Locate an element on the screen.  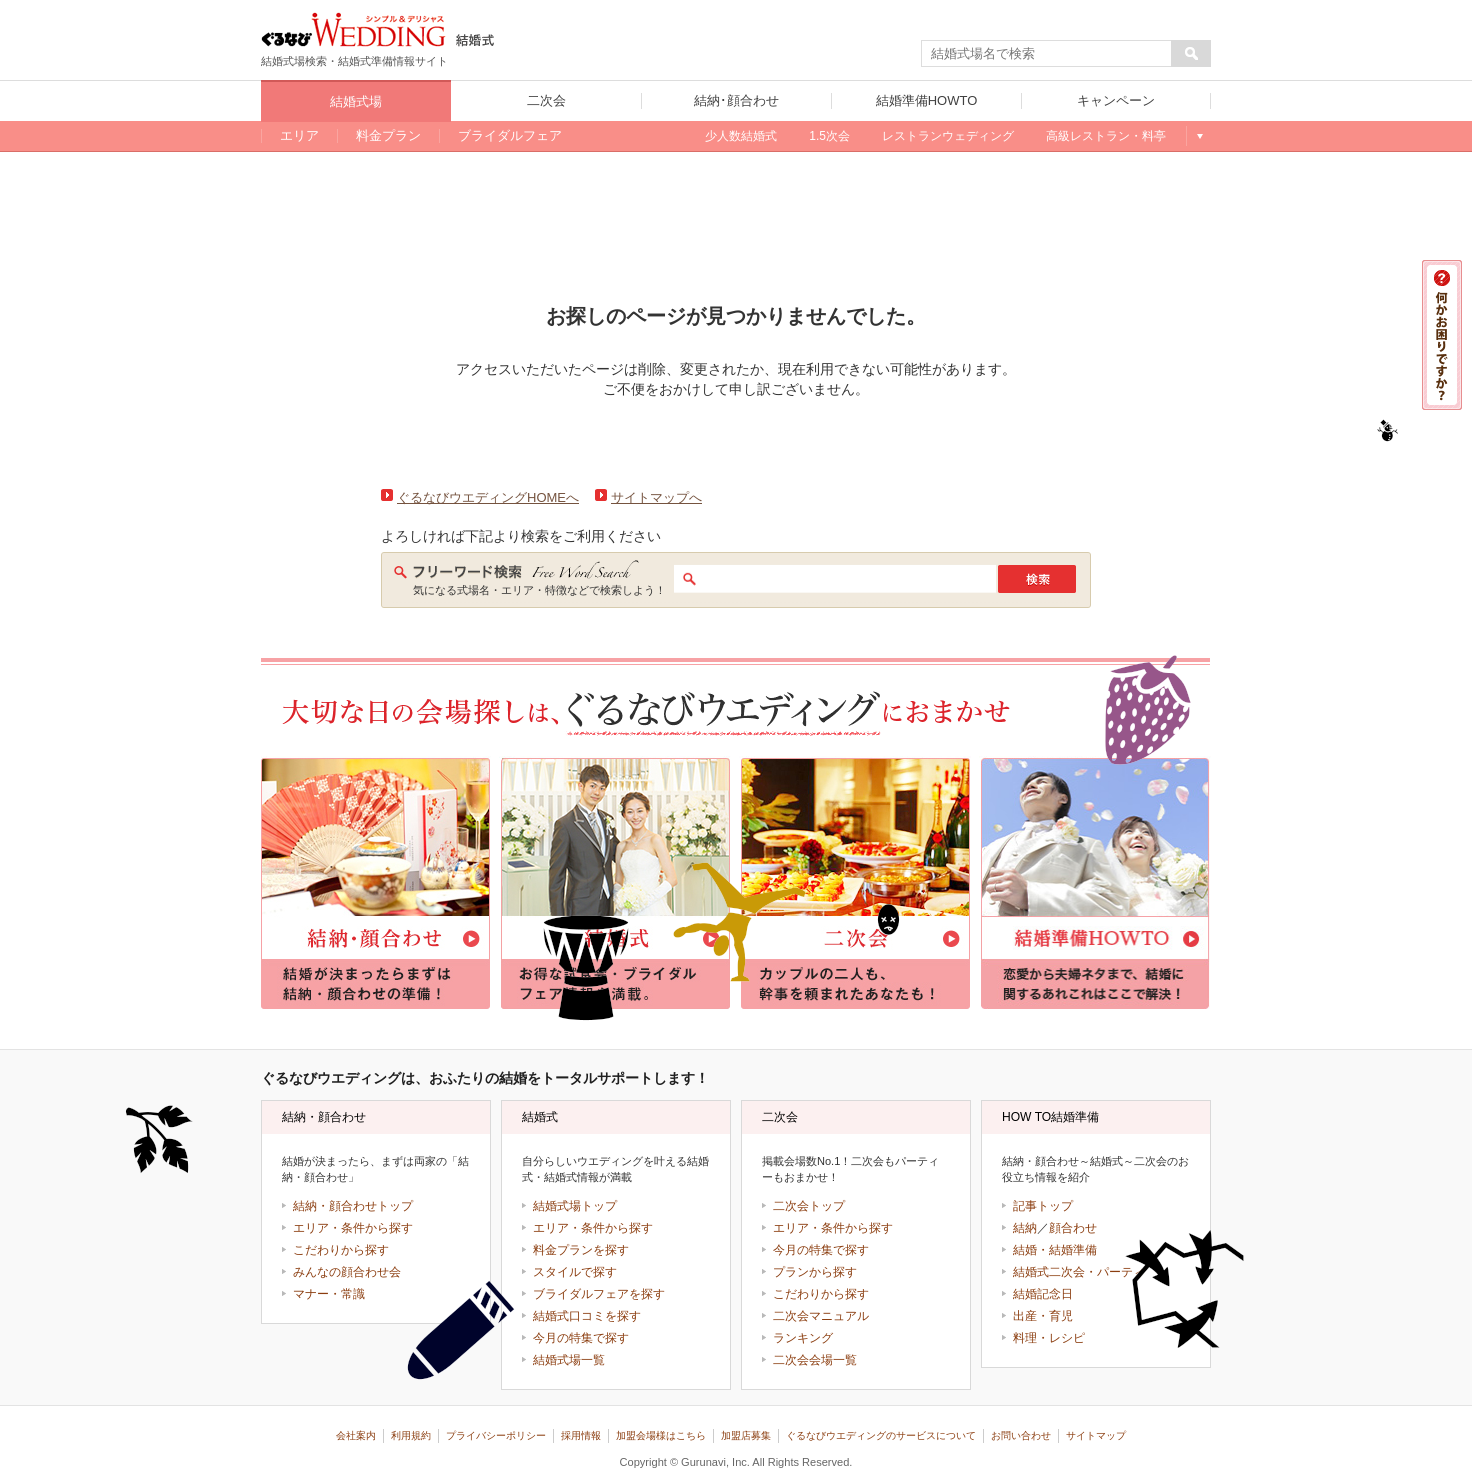
indicates game over or player death is located at coordinates (888, 919).